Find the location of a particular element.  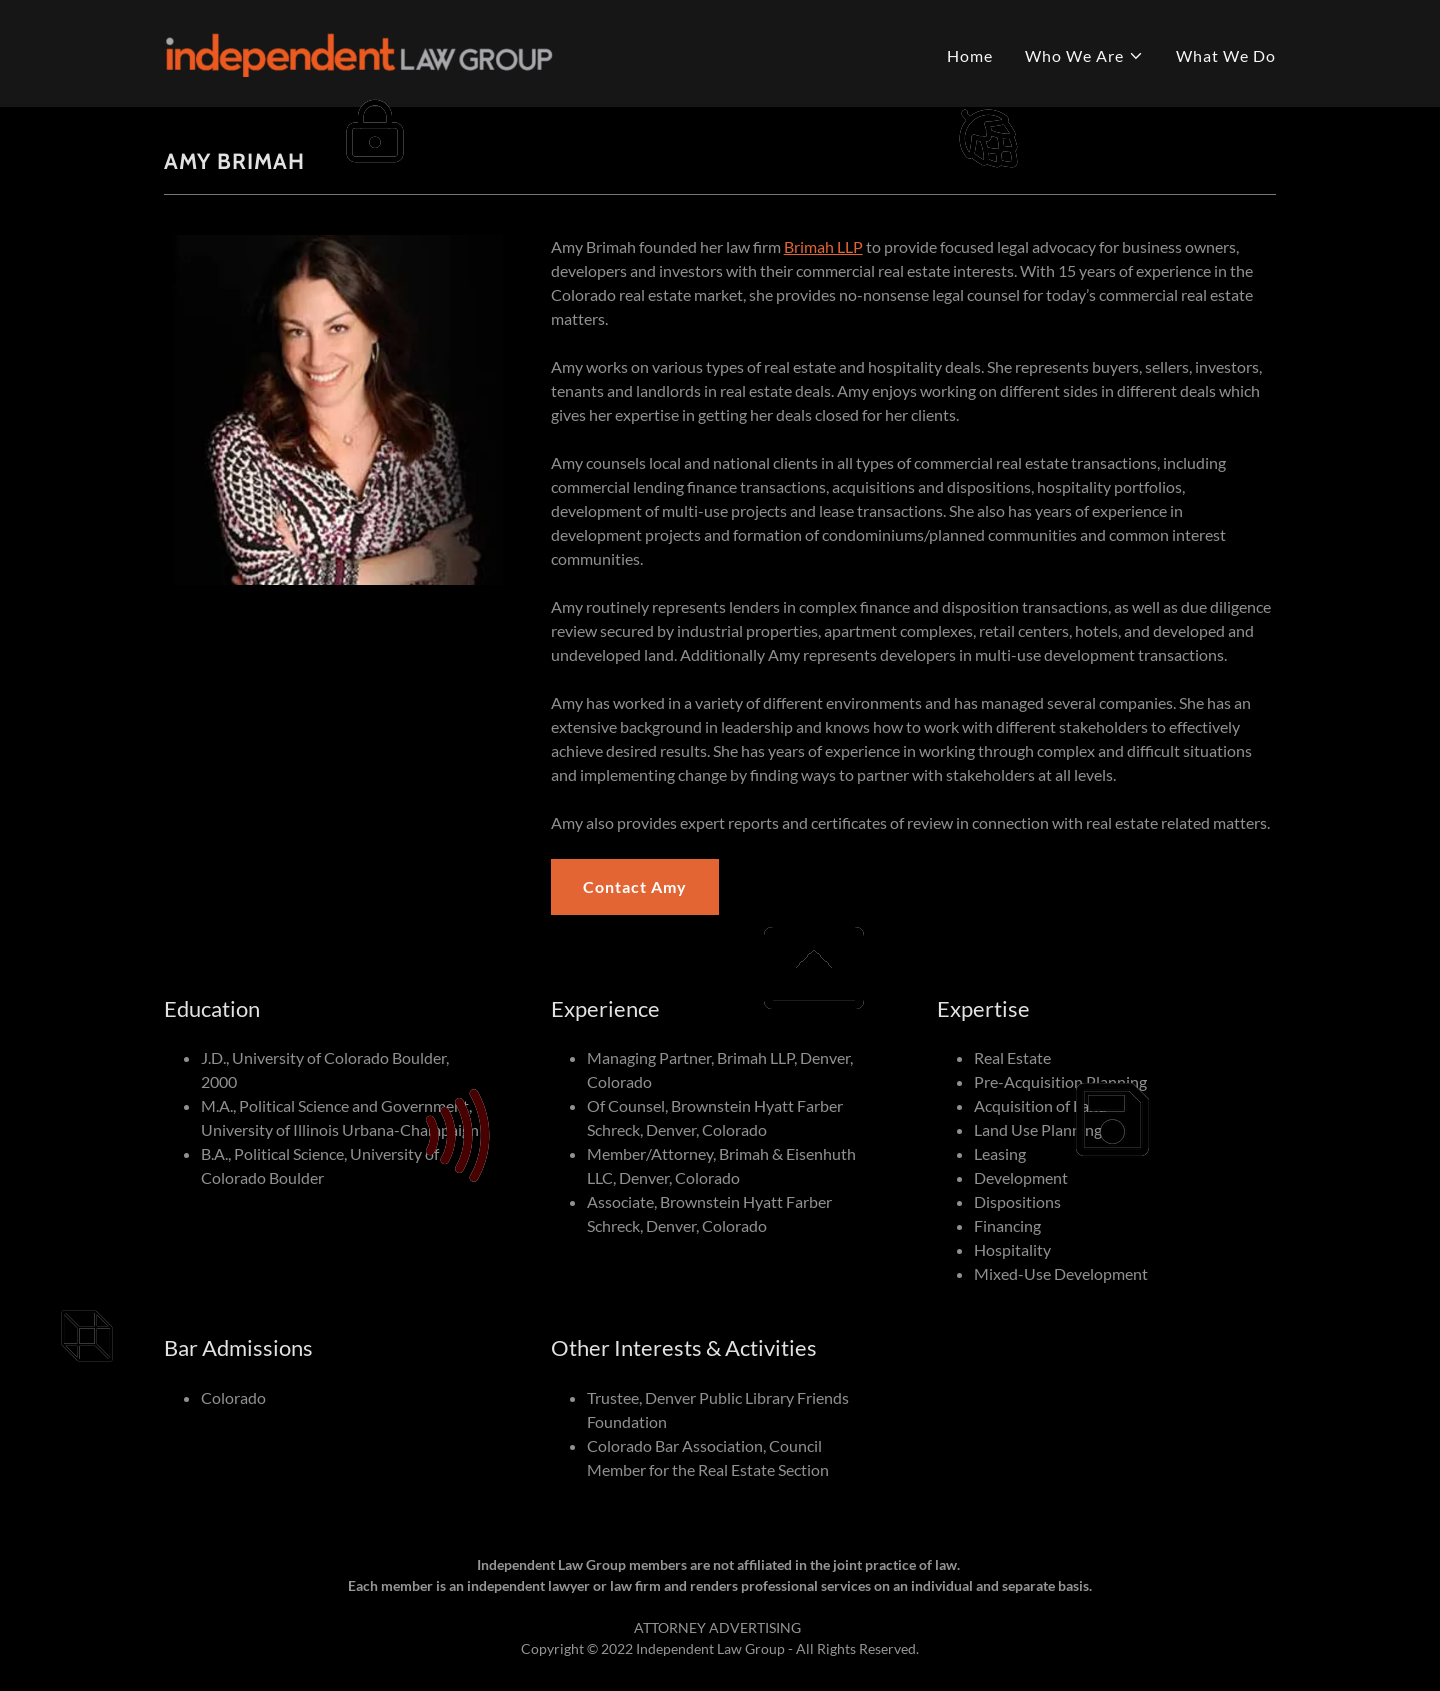

save current file or document is located at coordinates (1112, 1119).